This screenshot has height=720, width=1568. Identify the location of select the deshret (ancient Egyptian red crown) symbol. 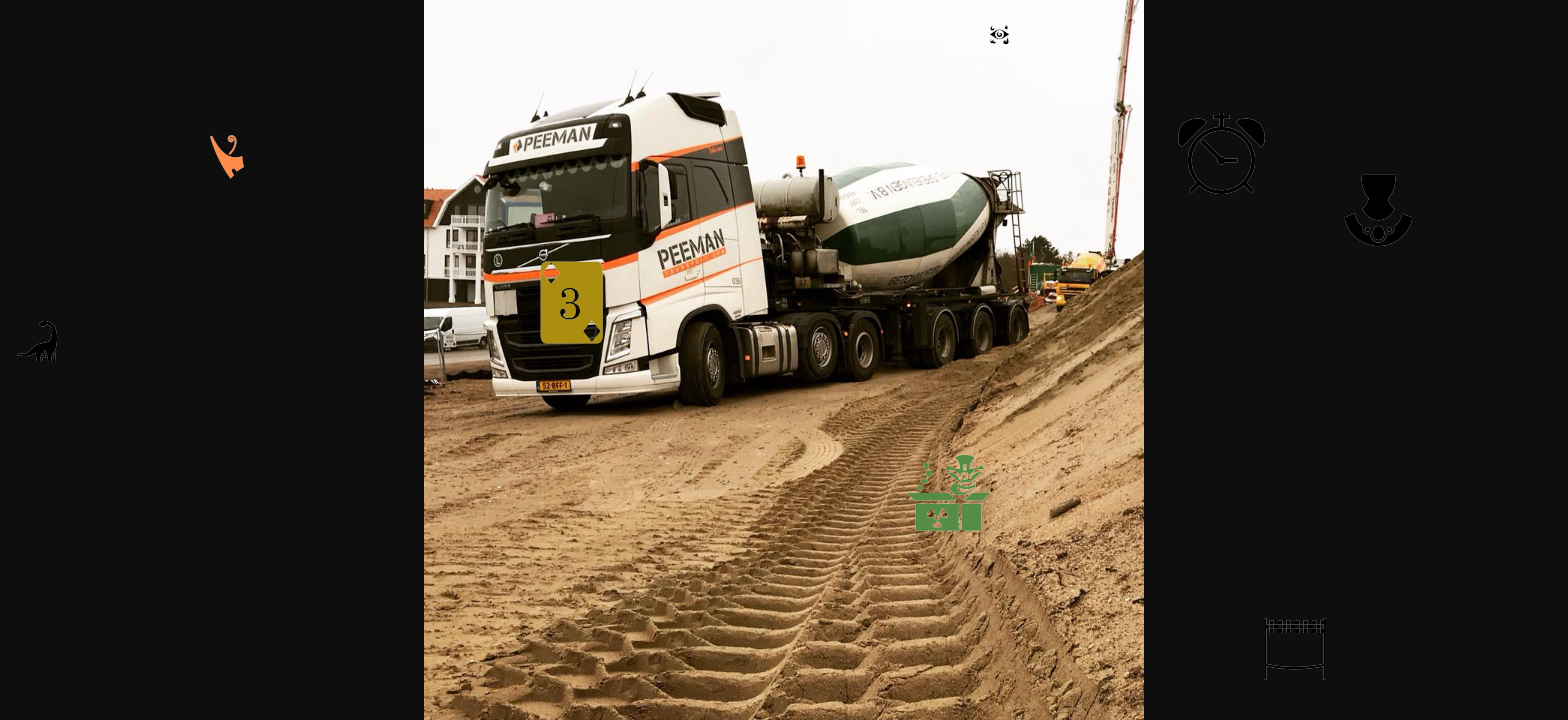
(227, 157).